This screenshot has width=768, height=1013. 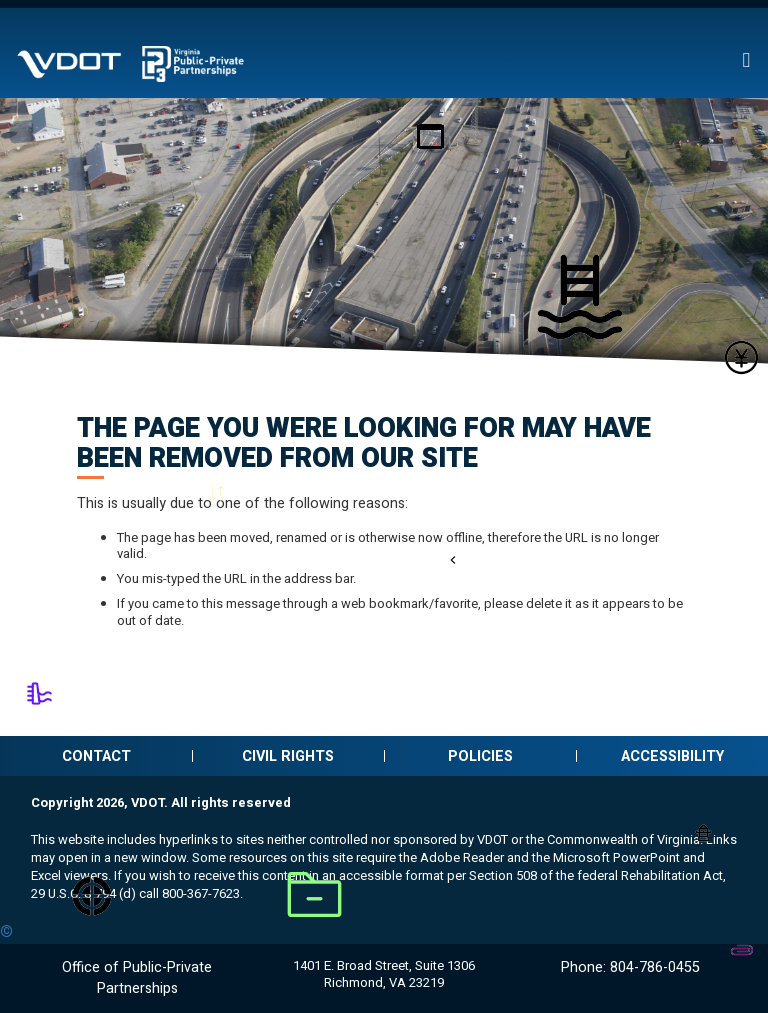 What do you see at coordinates (216, 493) in the screenshot?
I see `sort items in ascending or descending order` at bounding box center [216, 493].